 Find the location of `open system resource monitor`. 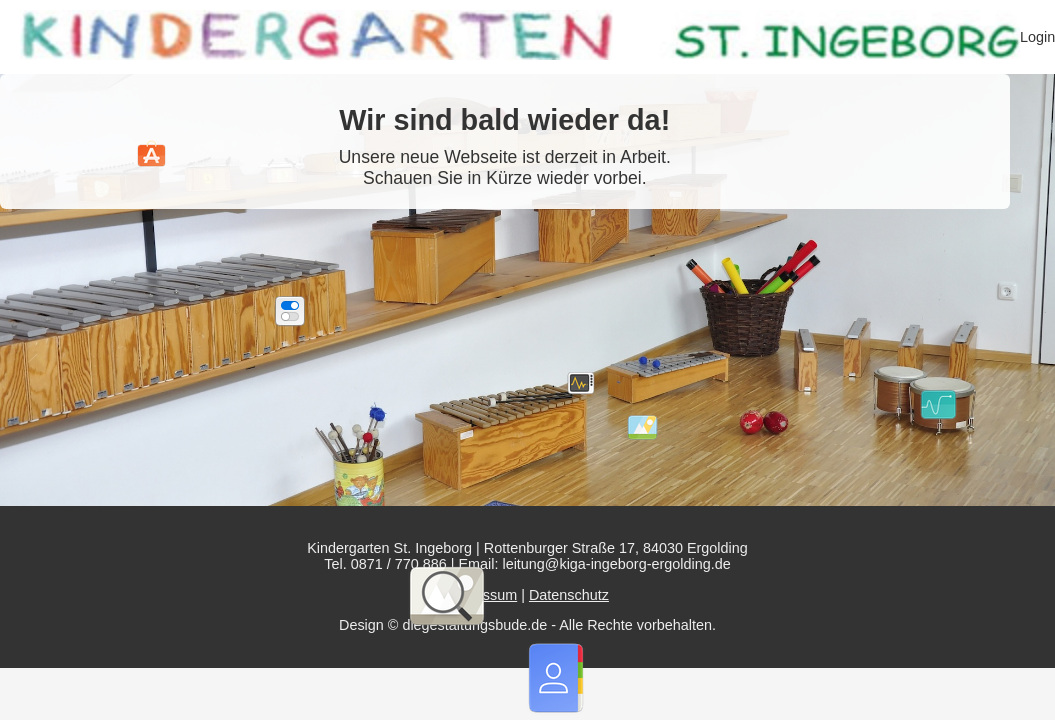

open system resource monitor is located at coordinates (938, 404).